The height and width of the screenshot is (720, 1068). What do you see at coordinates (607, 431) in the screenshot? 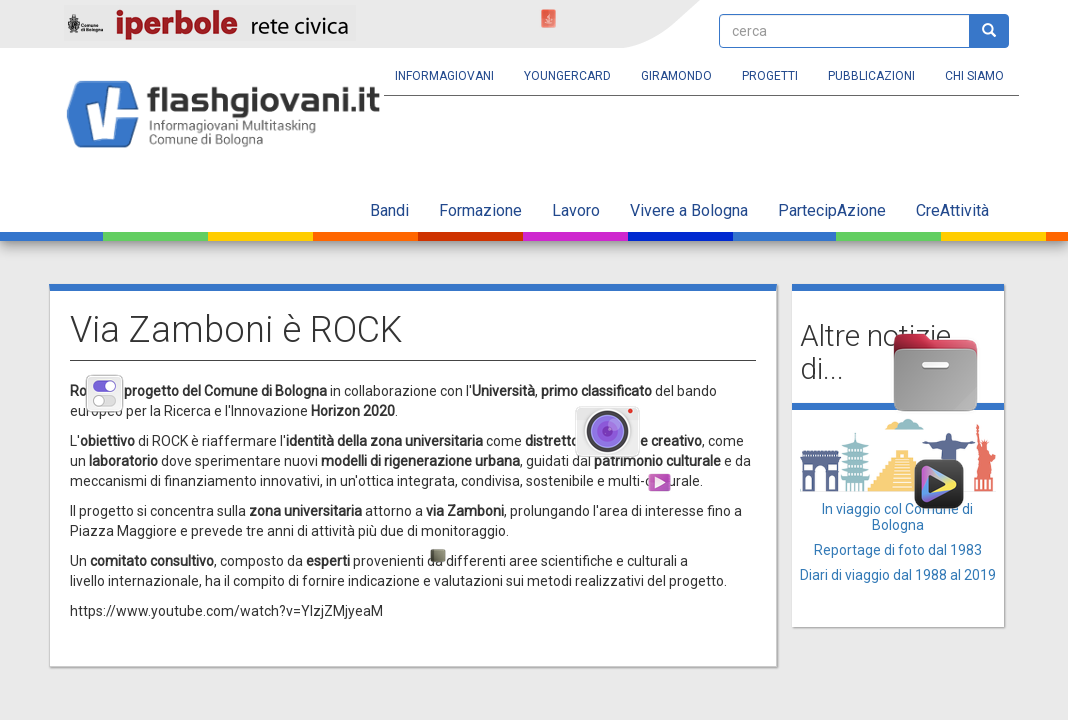
I see `open the camera app` at bounding box center [607, 431].